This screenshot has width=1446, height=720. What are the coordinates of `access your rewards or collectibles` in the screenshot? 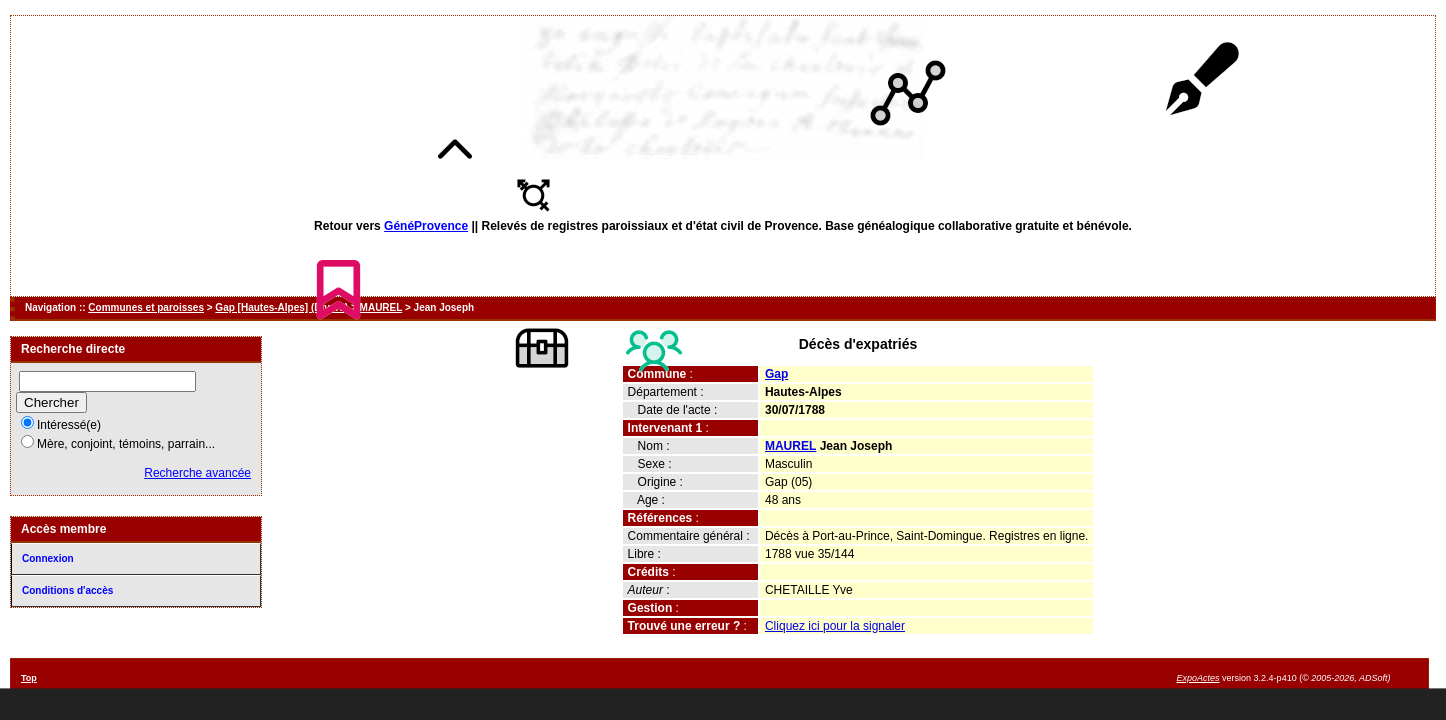 It's located at (542, 349).